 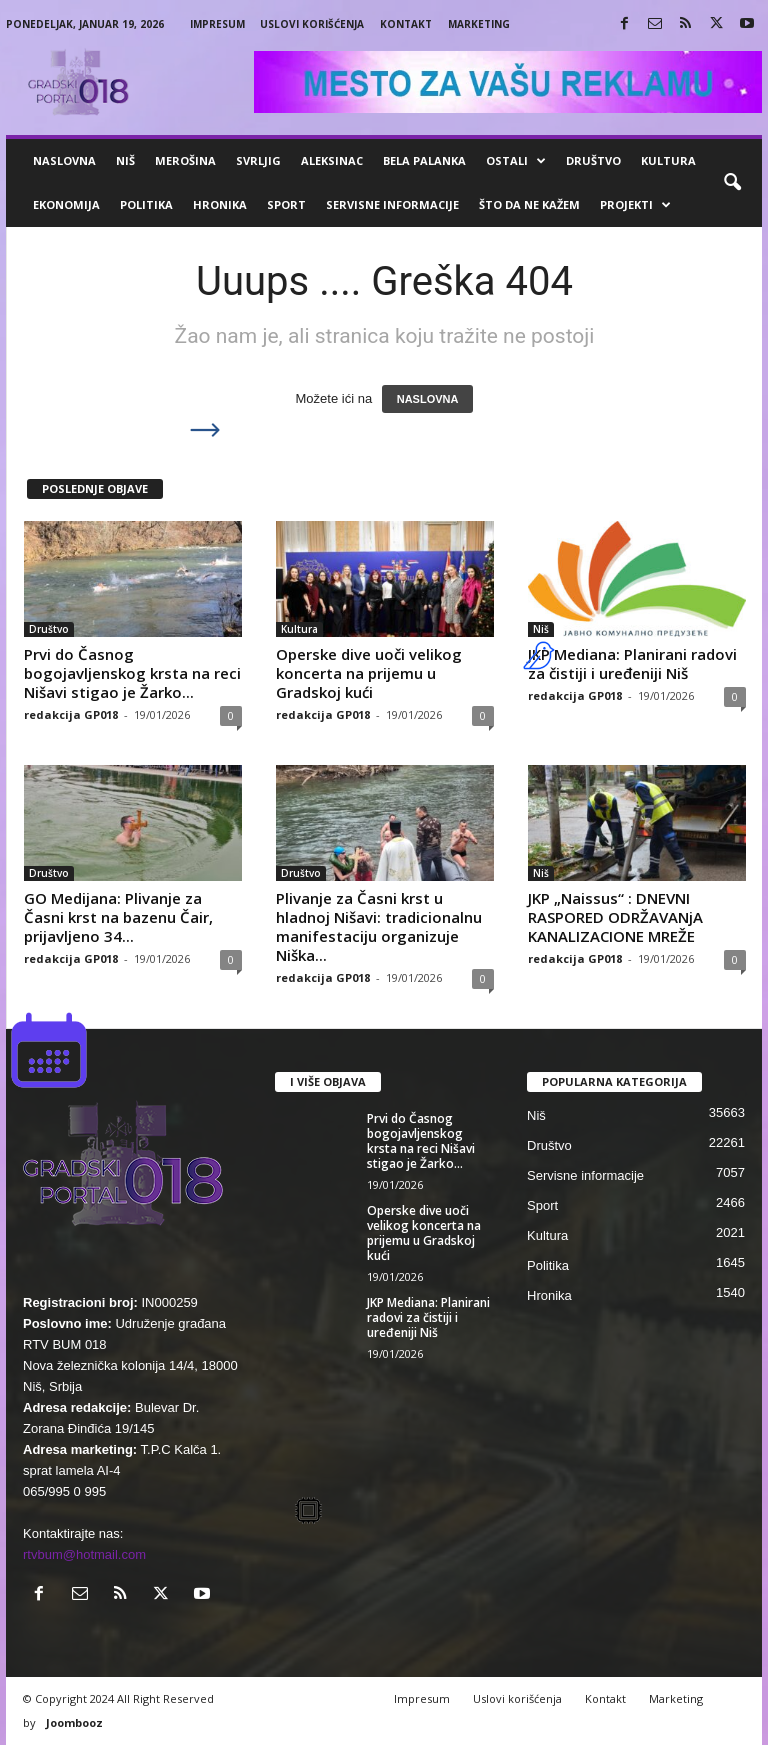 What do you see at coordinates (539, 656) in the screenshot?
I see `access twitter or social media sharing` at bounding box center [539, 656].